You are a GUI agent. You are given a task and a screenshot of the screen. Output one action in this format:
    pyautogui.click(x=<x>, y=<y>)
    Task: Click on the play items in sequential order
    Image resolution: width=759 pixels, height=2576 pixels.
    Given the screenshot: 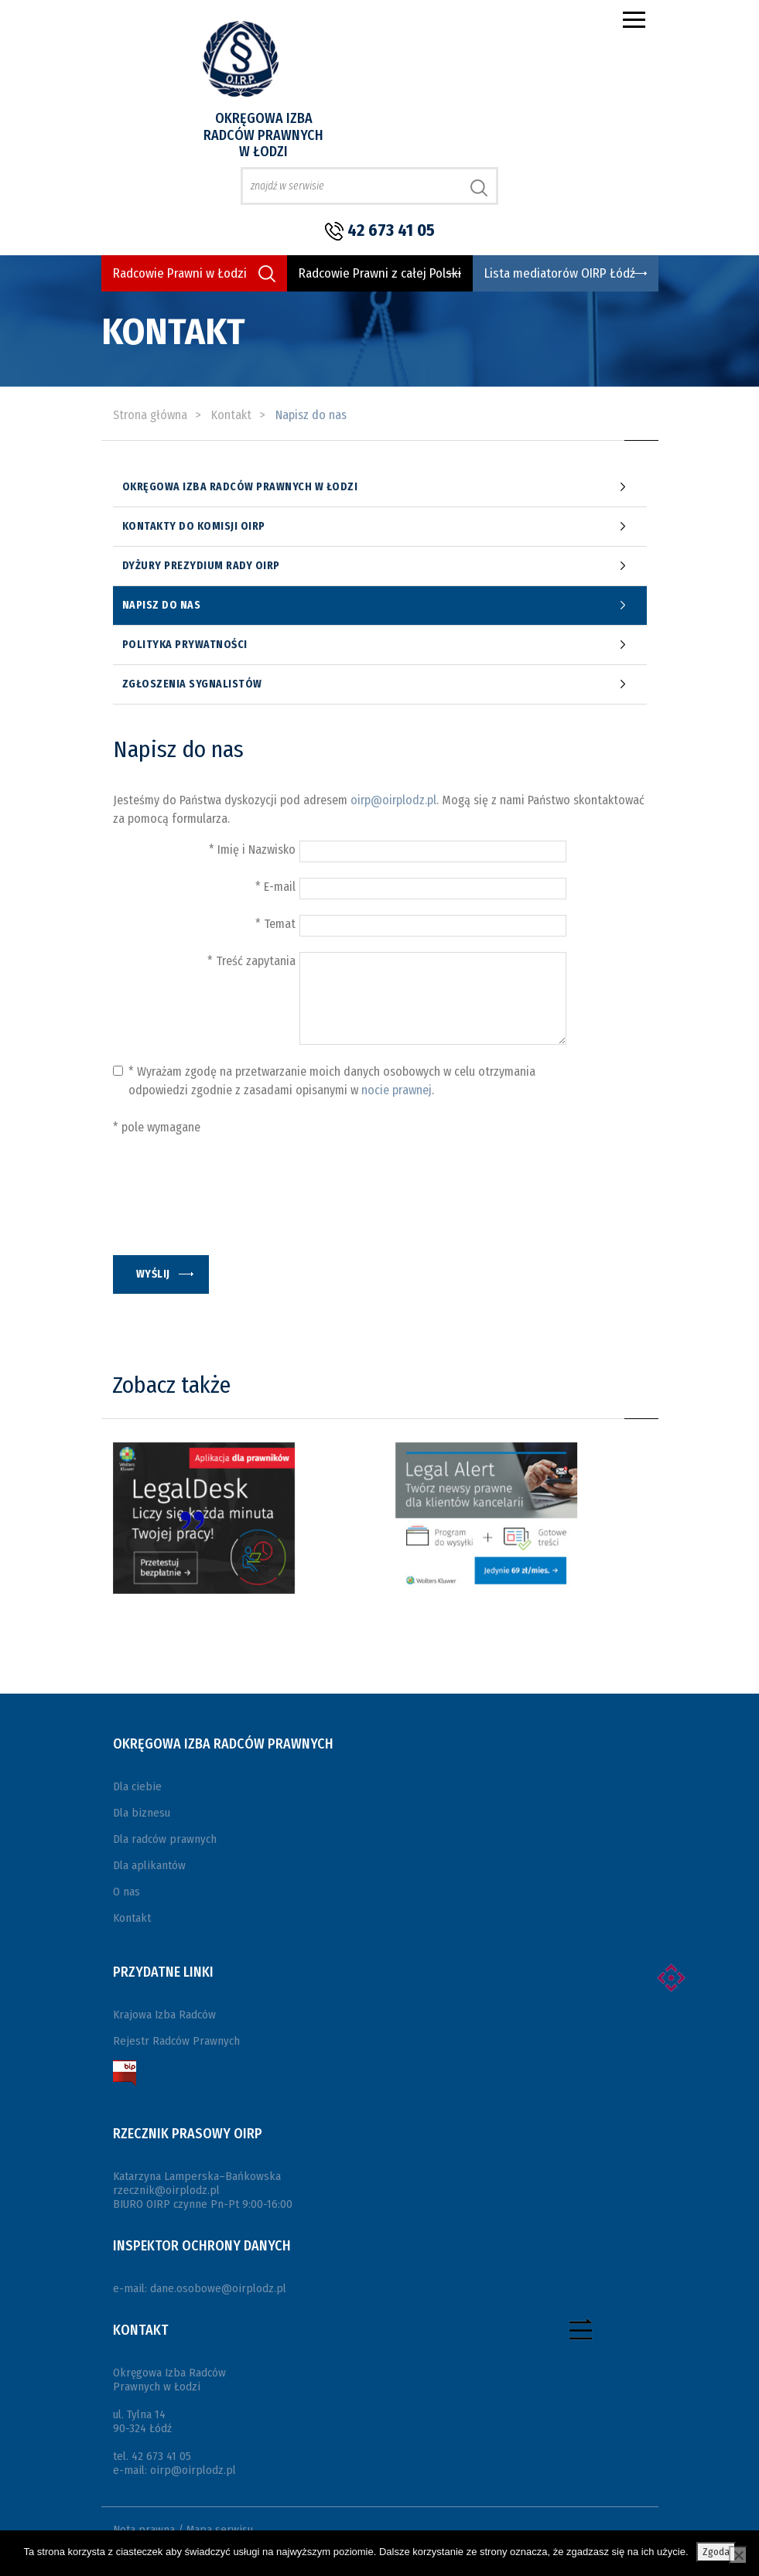 What is the action you would take?
    pyautogui.click(x=580, y=2330)
    